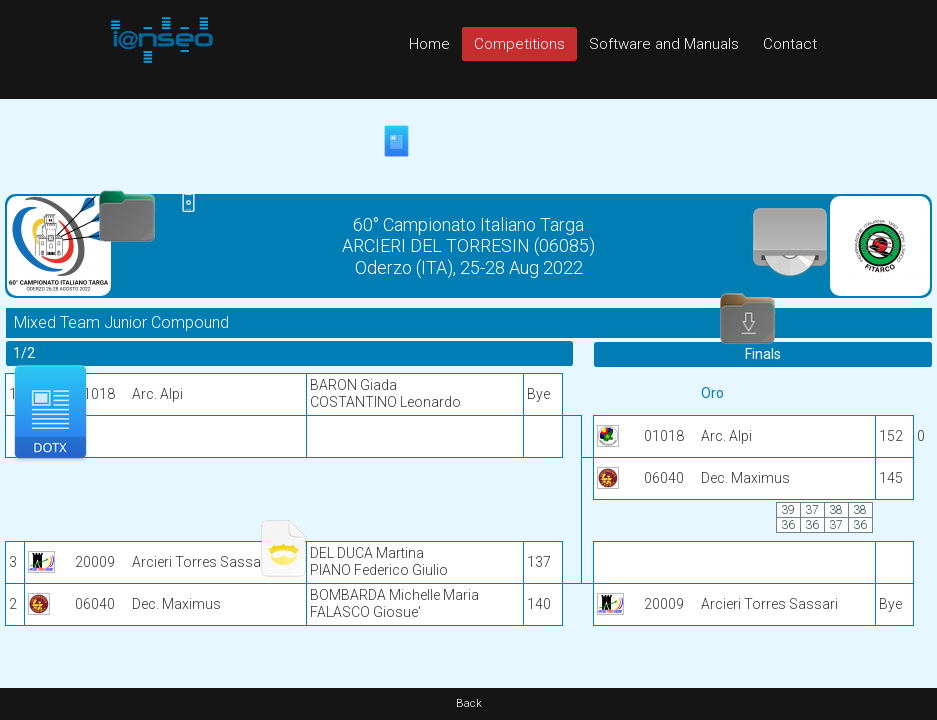 The image size is (937, 720). Describe the element at coordinates (396, 141) in the screenshot. I see `microsoft word template file` at that location.